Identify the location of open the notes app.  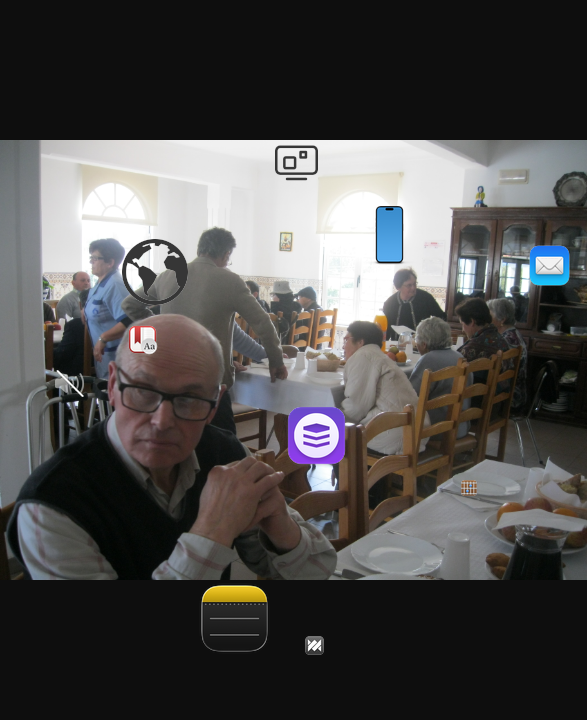
(234, 618).